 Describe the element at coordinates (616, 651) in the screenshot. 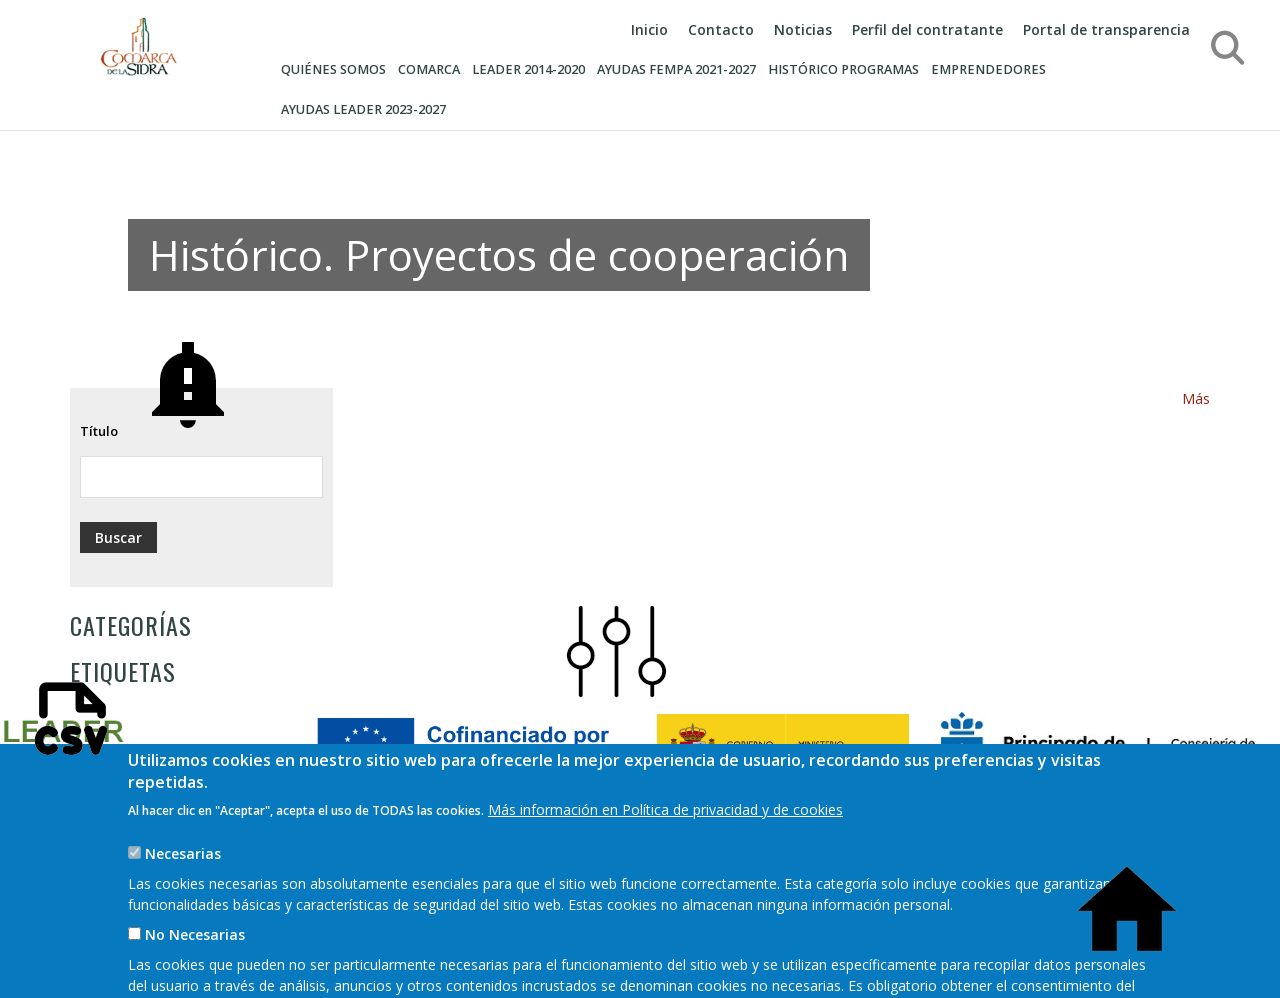

I see `adjust settings or preferences` at that location.